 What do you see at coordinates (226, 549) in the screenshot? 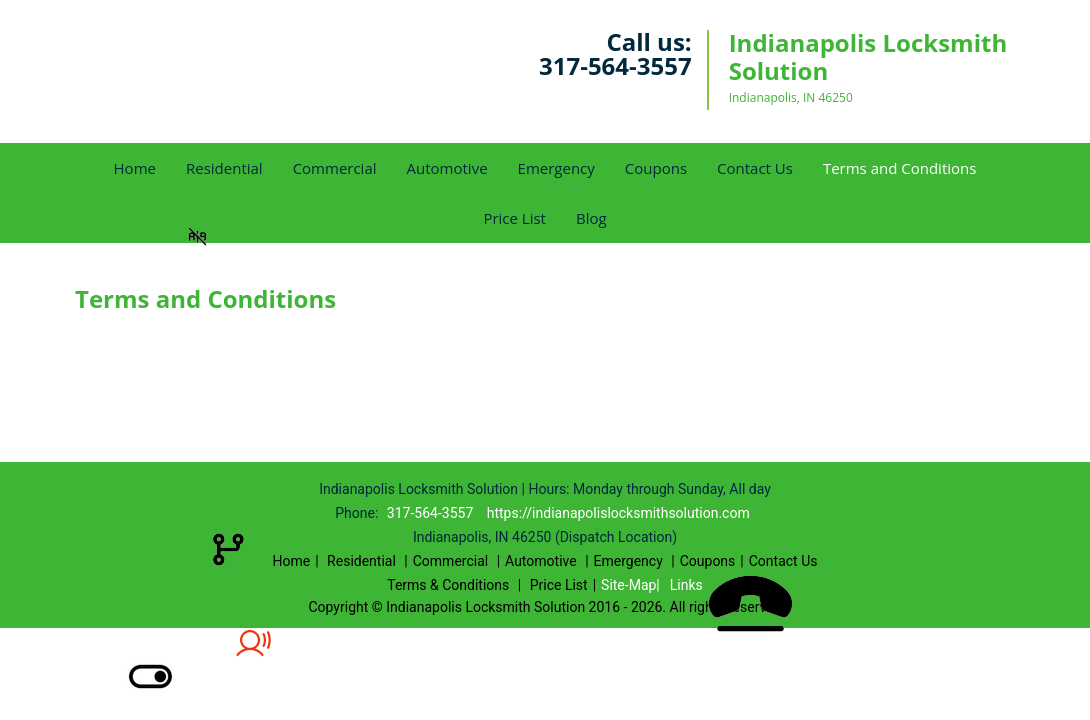
I see `view repository branches` at bounding box center [226, 549].